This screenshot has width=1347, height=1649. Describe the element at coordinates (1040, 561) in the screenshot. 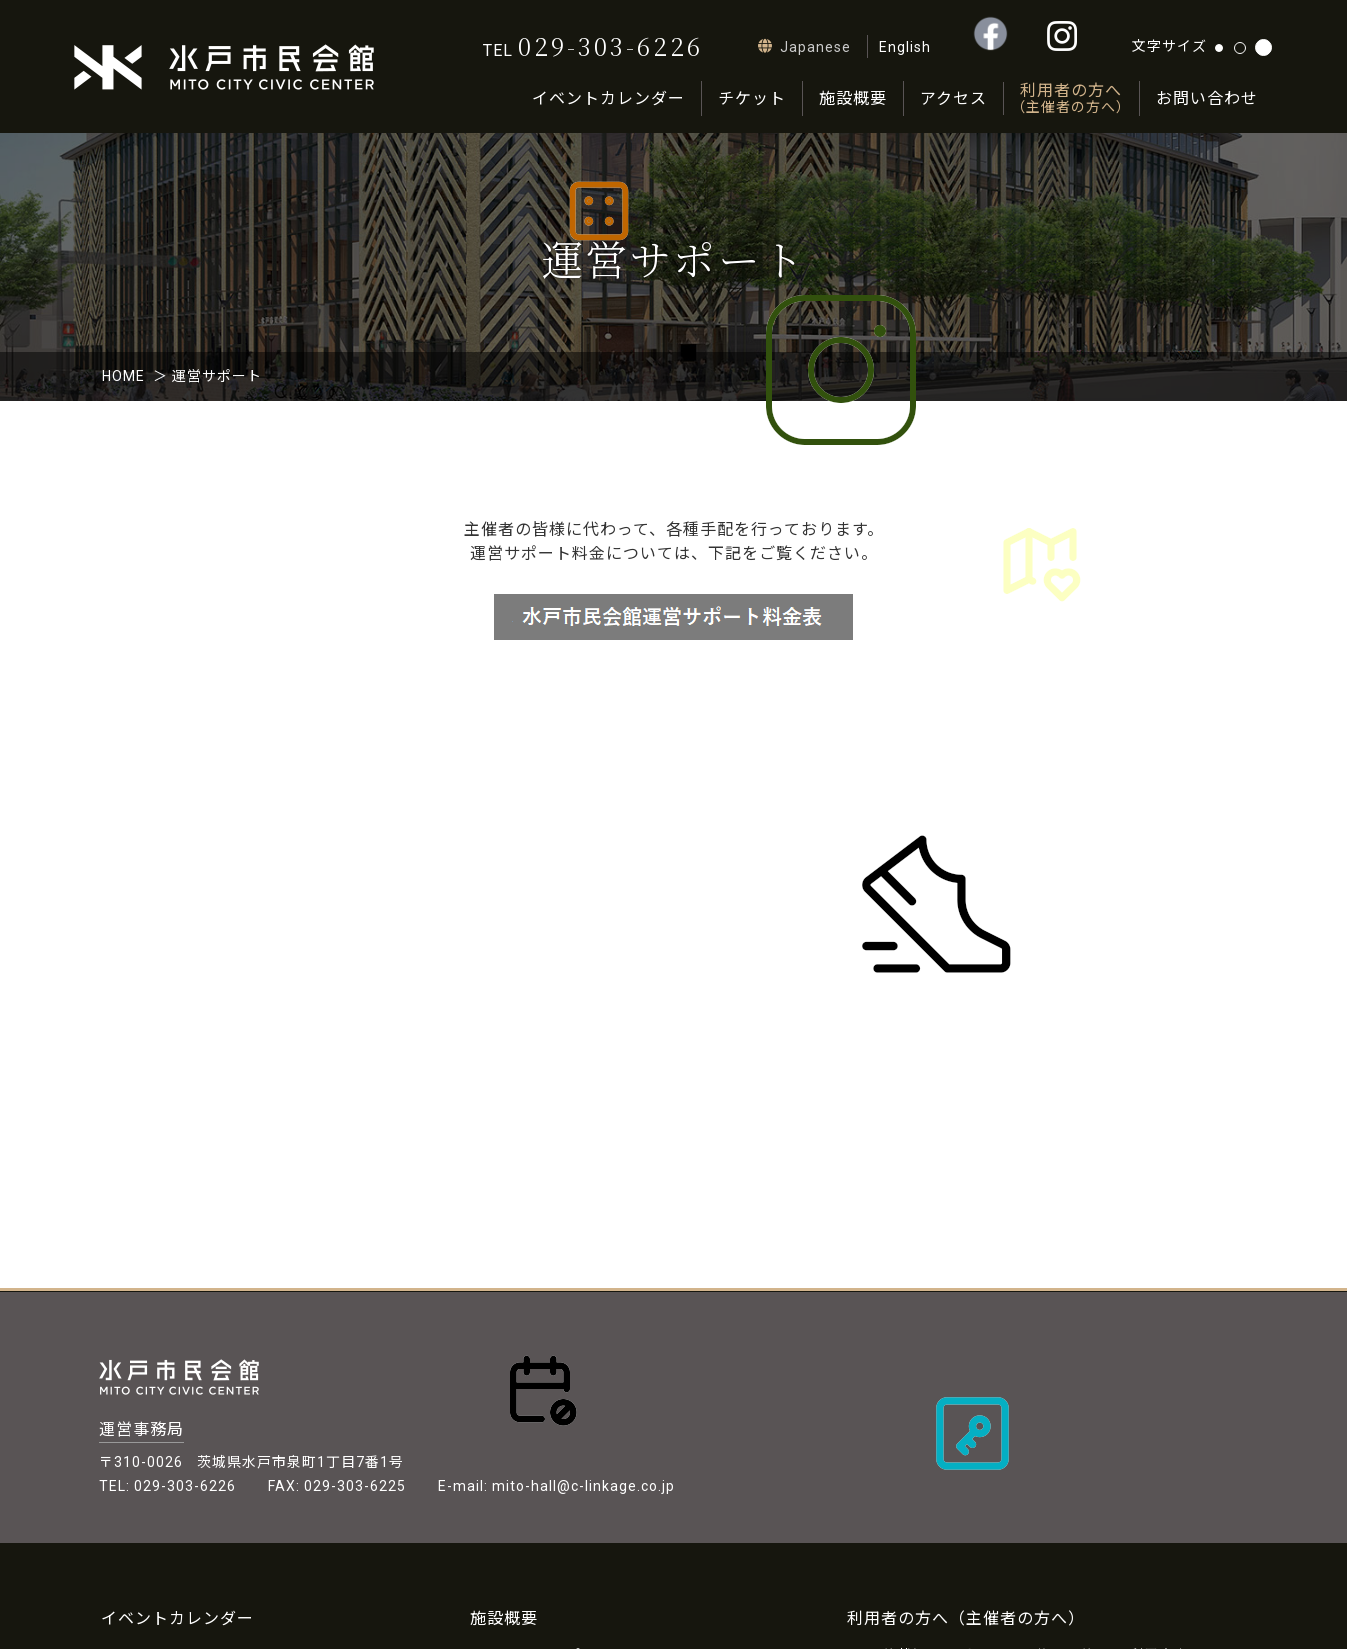

I see `view favorite locations on map` at that location.